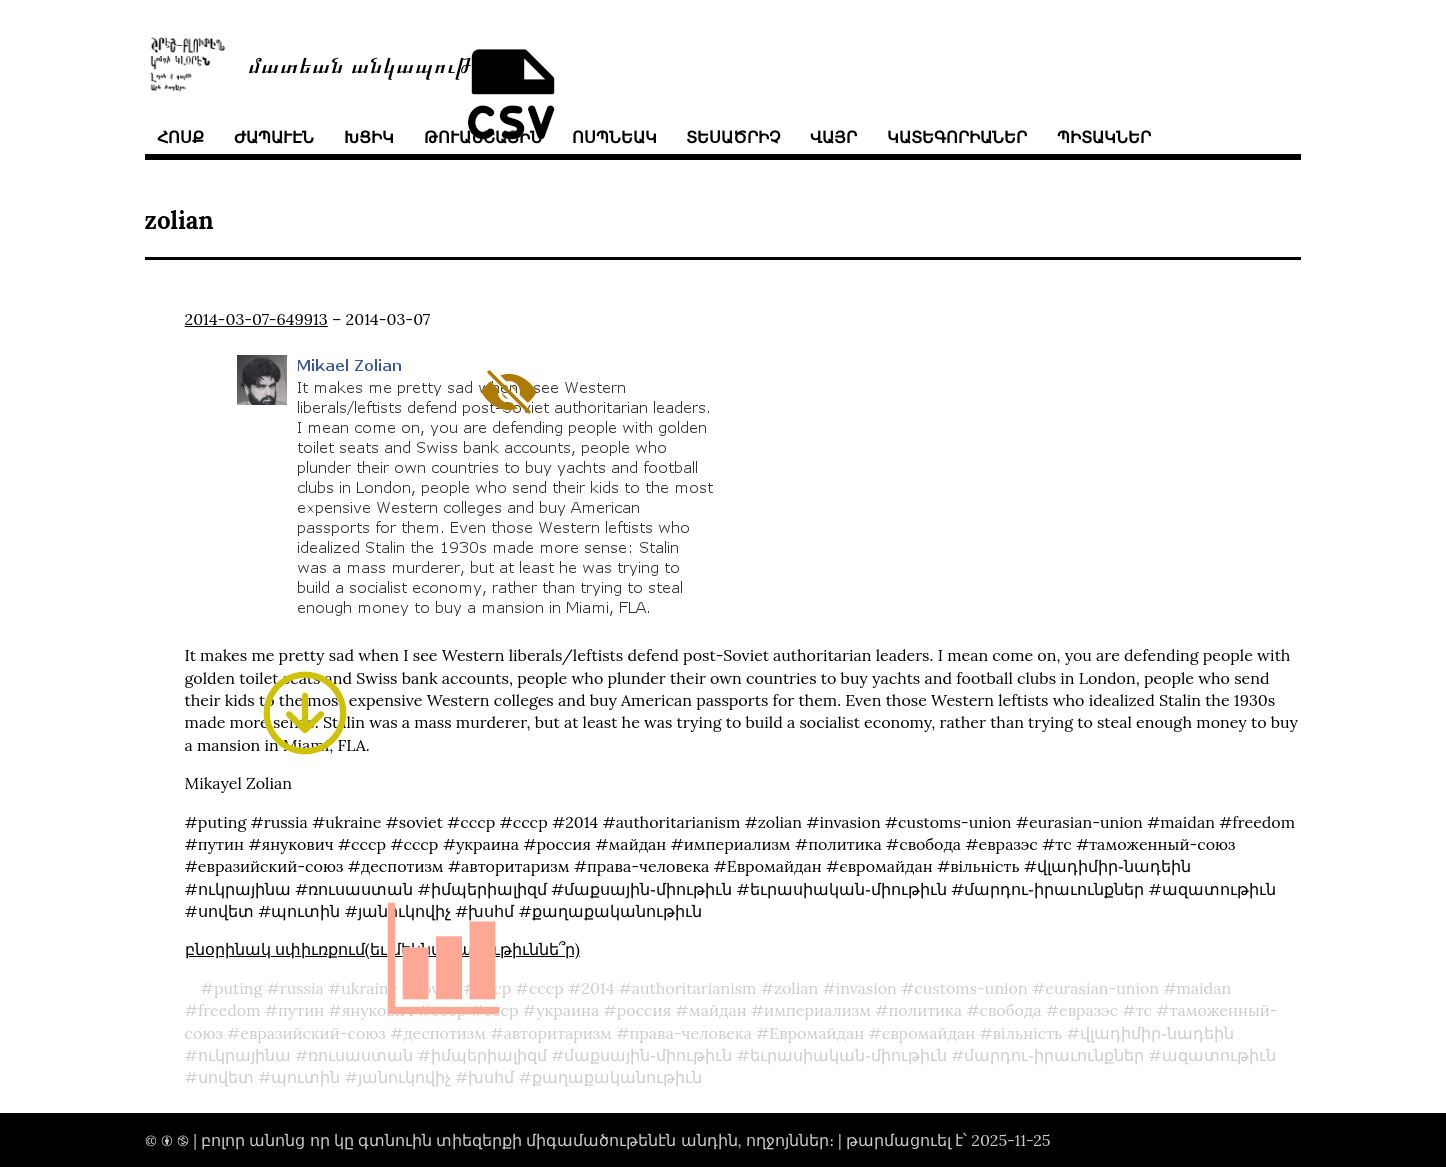  I want to click on view analytics or statistics, so click(443, 958).